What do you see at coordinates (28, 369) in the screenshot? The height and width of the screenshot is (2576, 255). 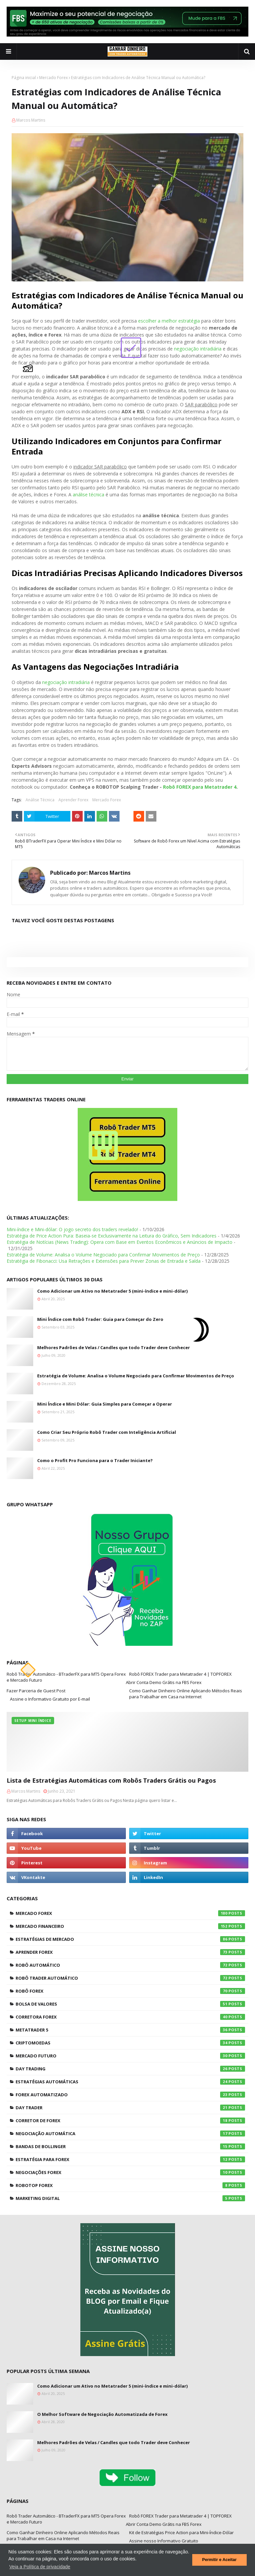 I see `cheese or dairy product category` at bounding box center [28, 369].